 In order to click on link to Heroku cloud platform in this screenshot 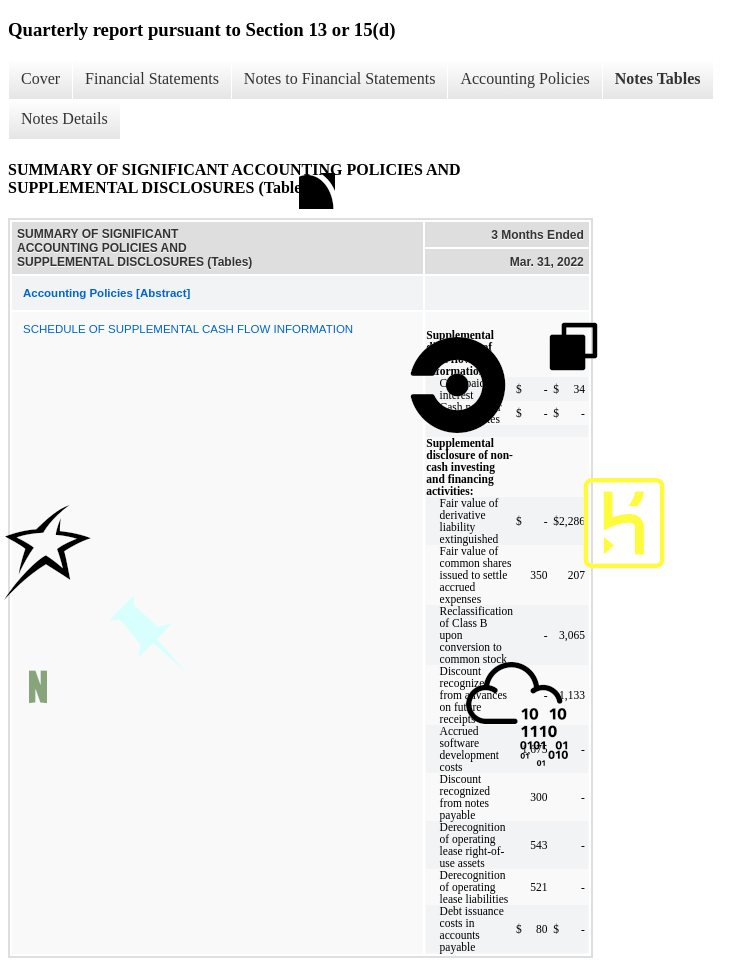, I will do `click(624, 523)`.